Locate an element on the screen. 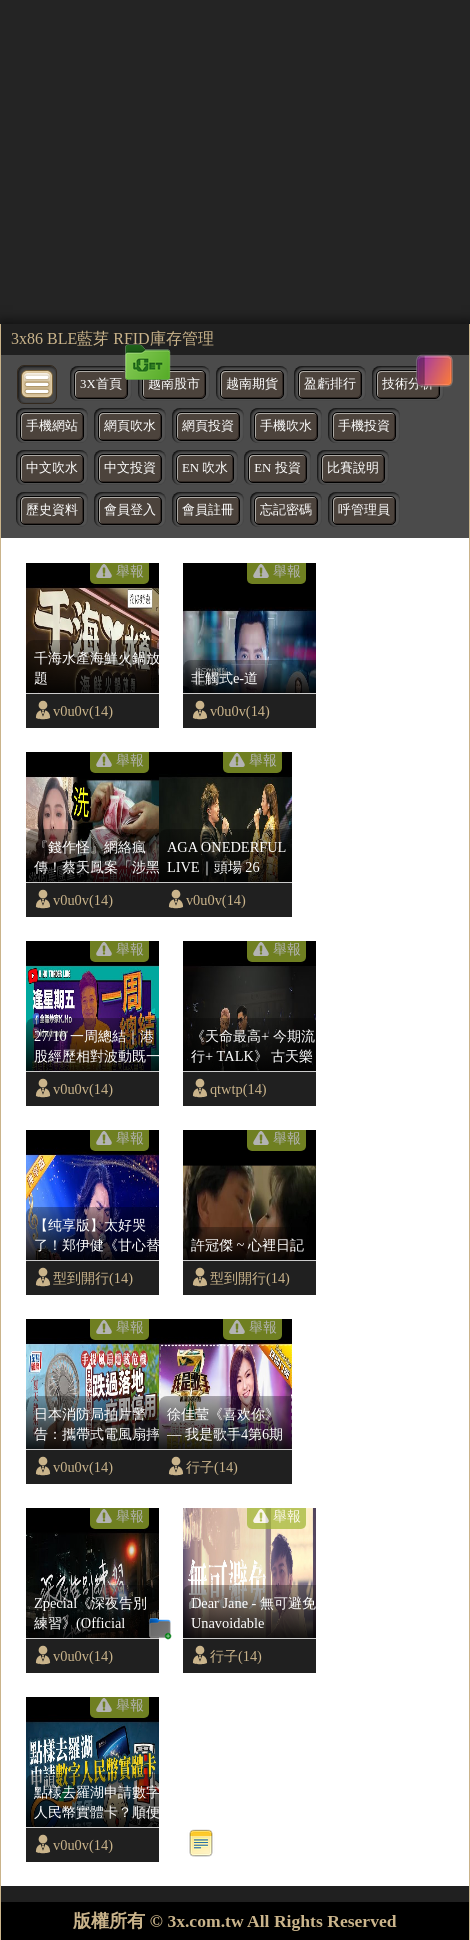  open the notes application is located at coordinates (201, 1843).